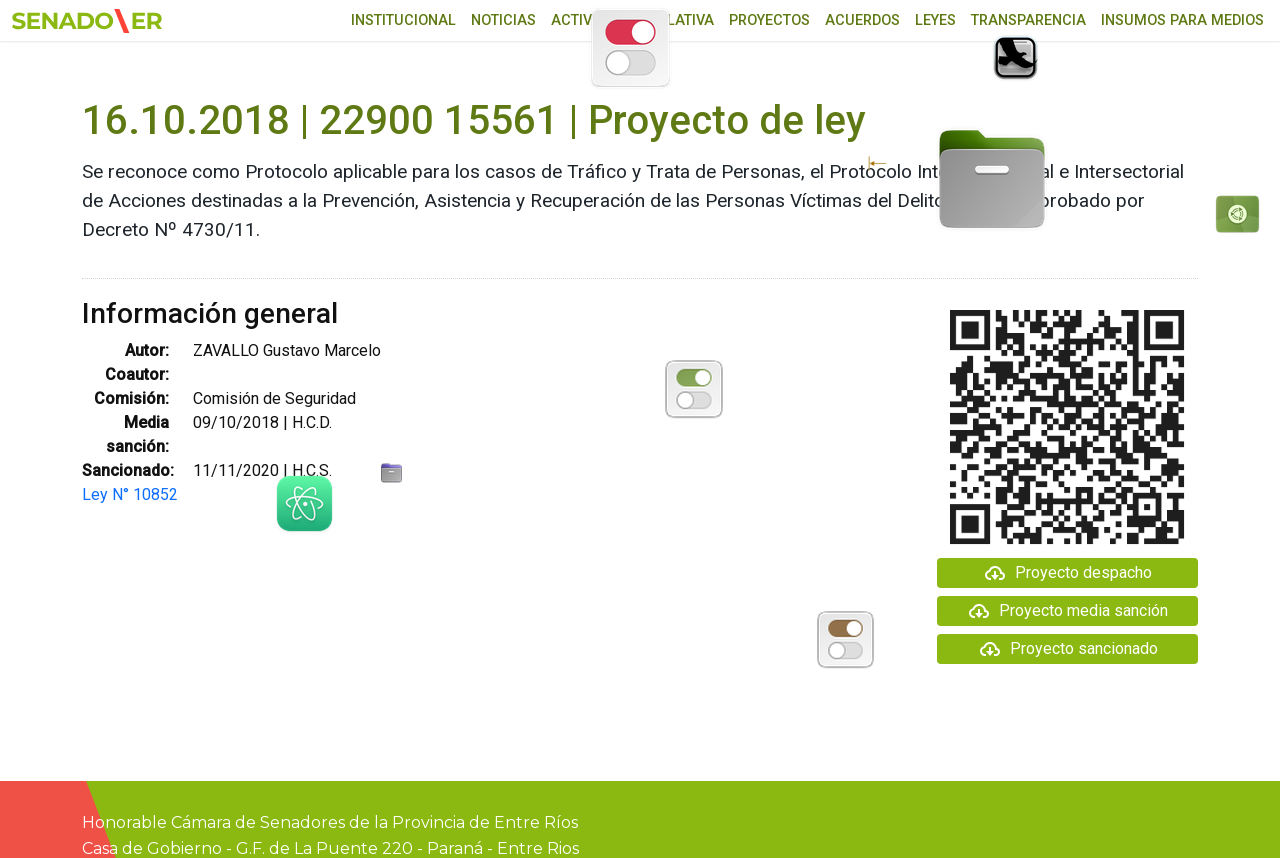  What do you see at coordinates (630, 47) in the screenshot?
I see `open desktop preferences or settings` at bounding box center [630, 47].